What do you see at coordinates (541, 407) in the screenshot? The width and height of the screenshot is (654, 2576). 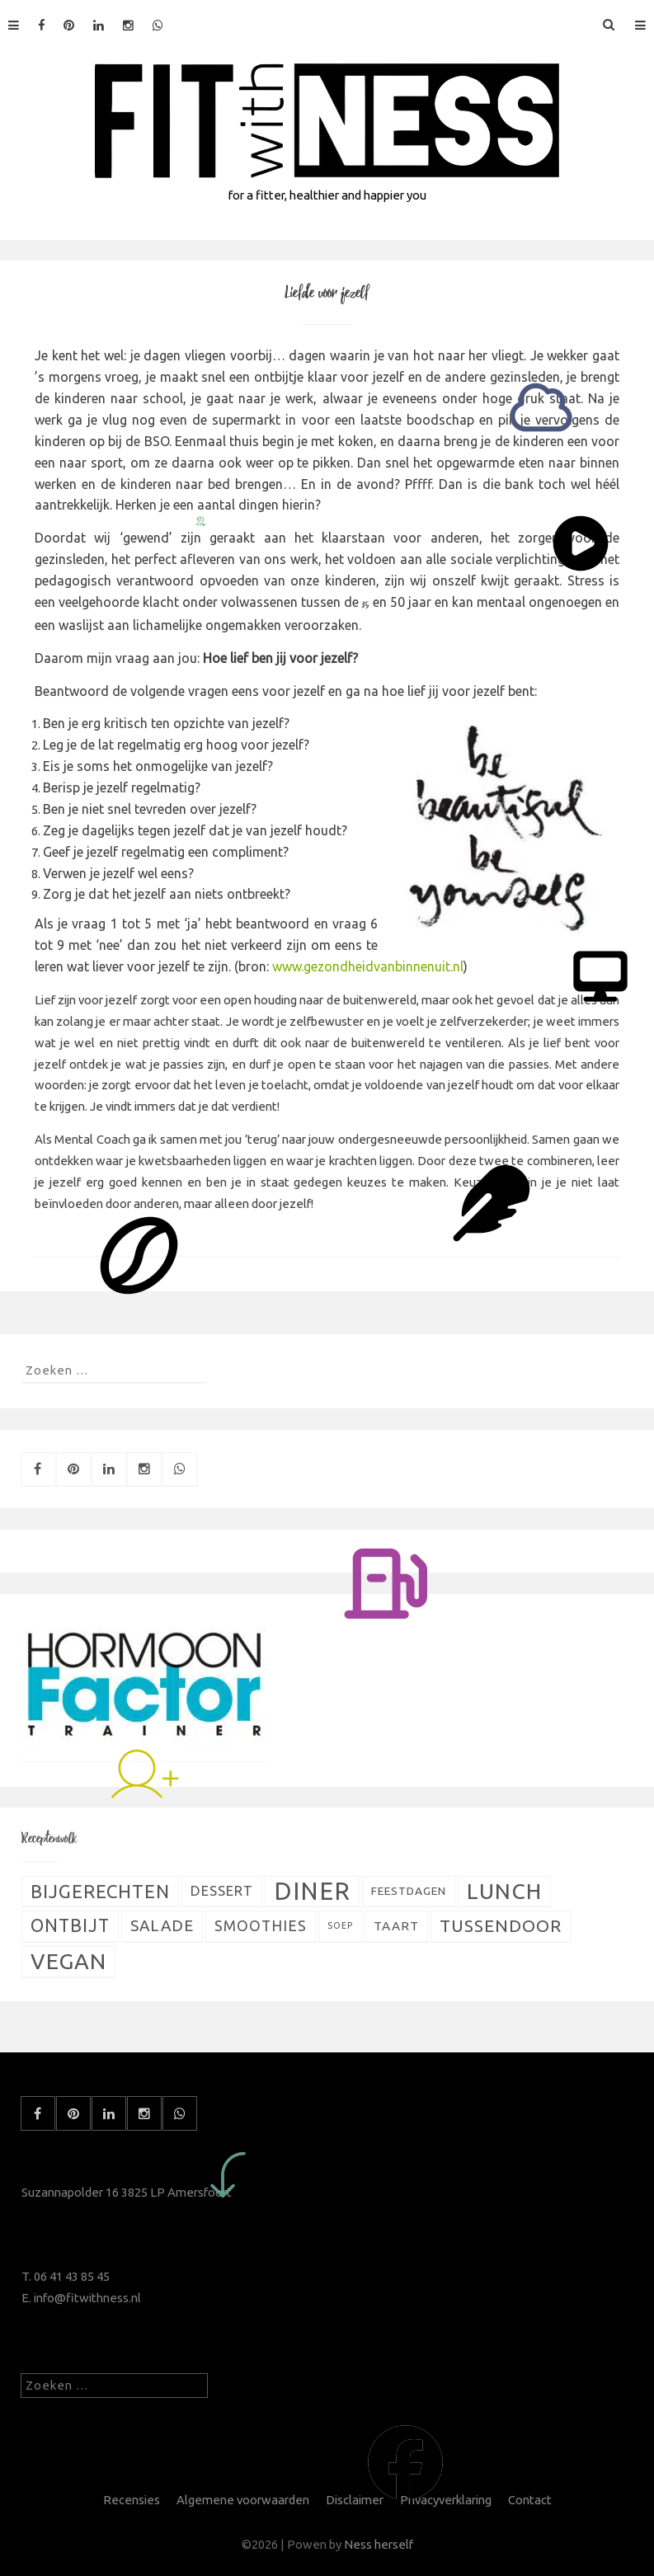 I see `access cloud storage` at bounding box center [541, 407].